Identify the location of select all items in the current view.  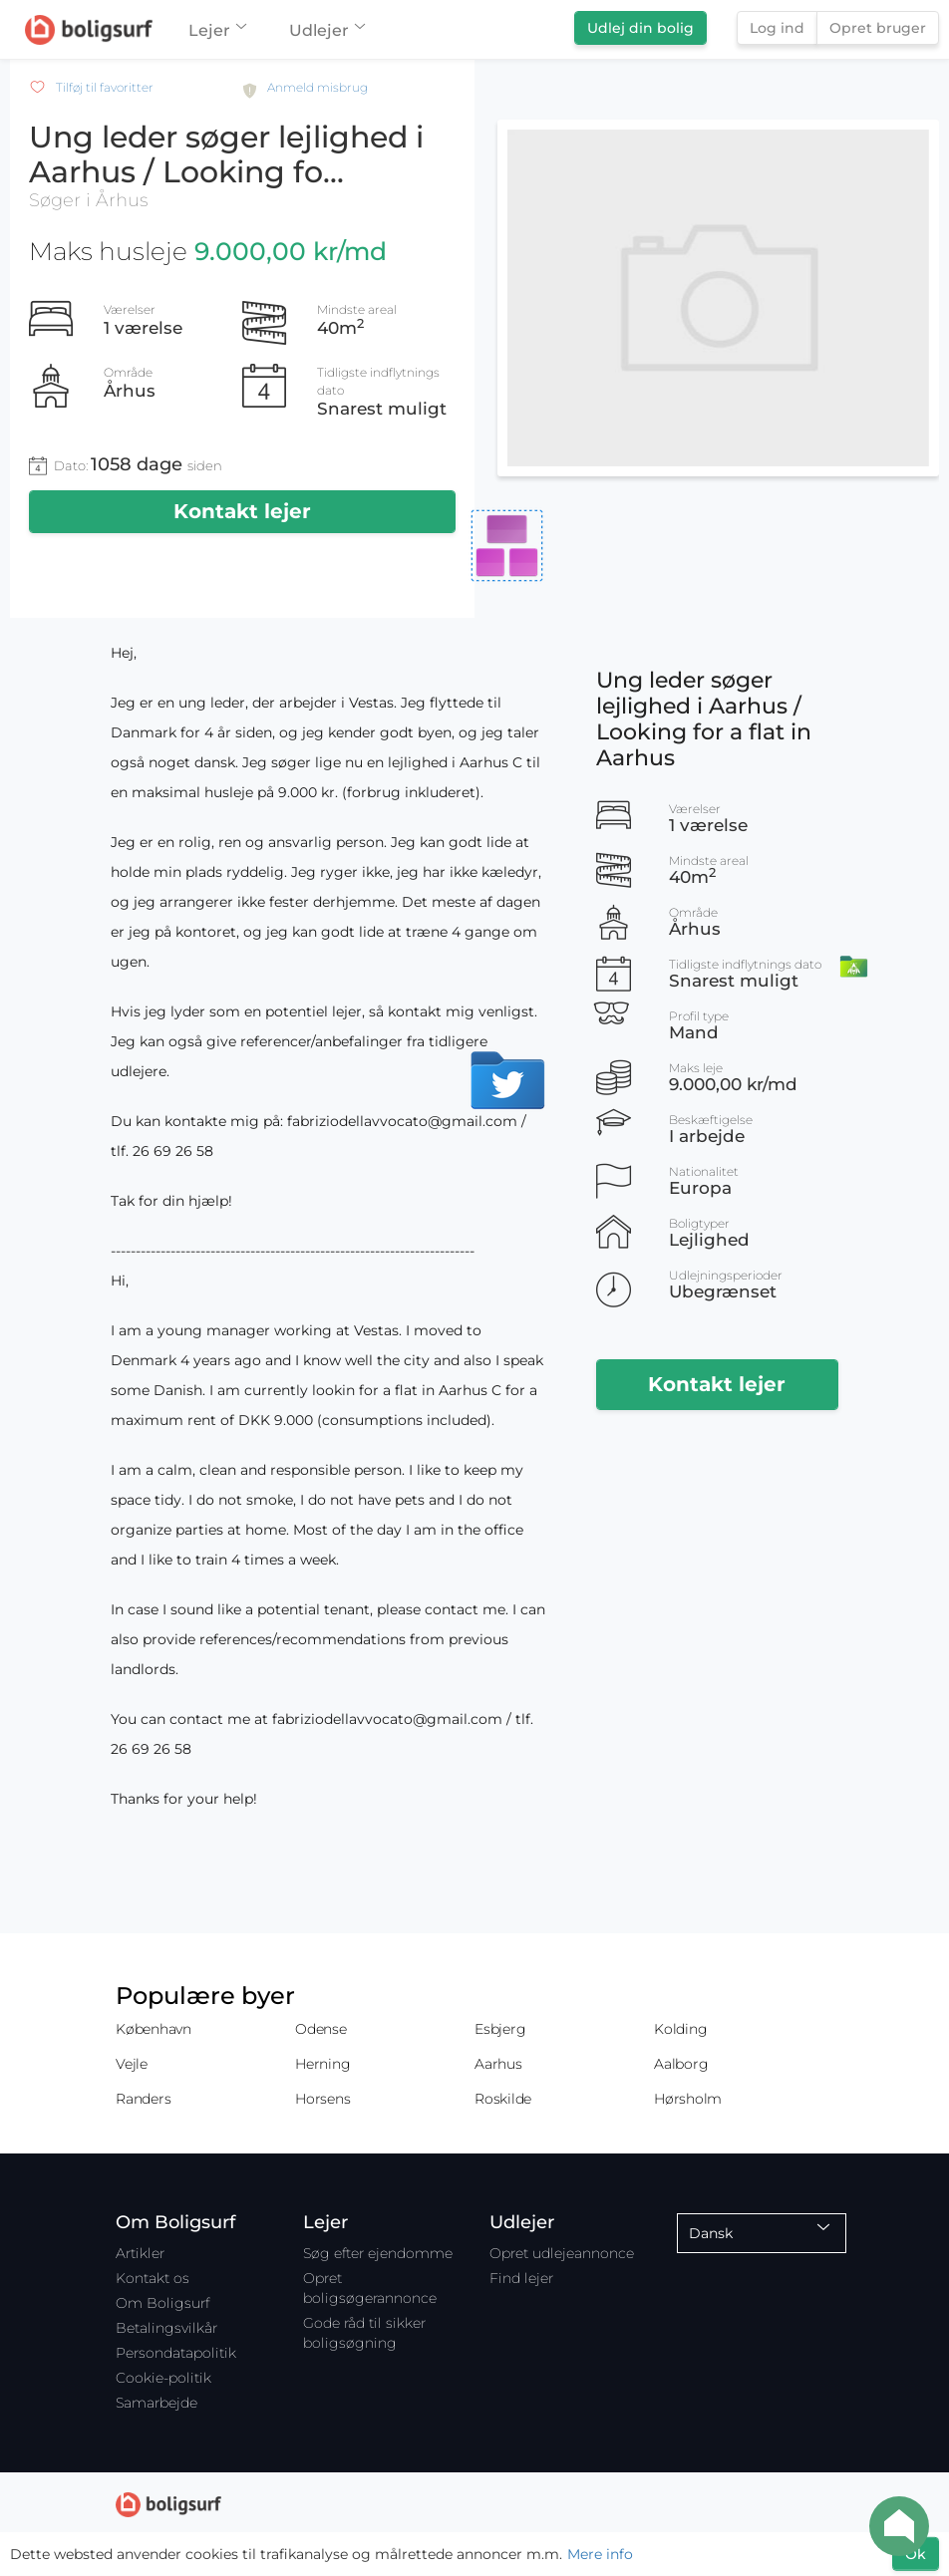
(506, 545).